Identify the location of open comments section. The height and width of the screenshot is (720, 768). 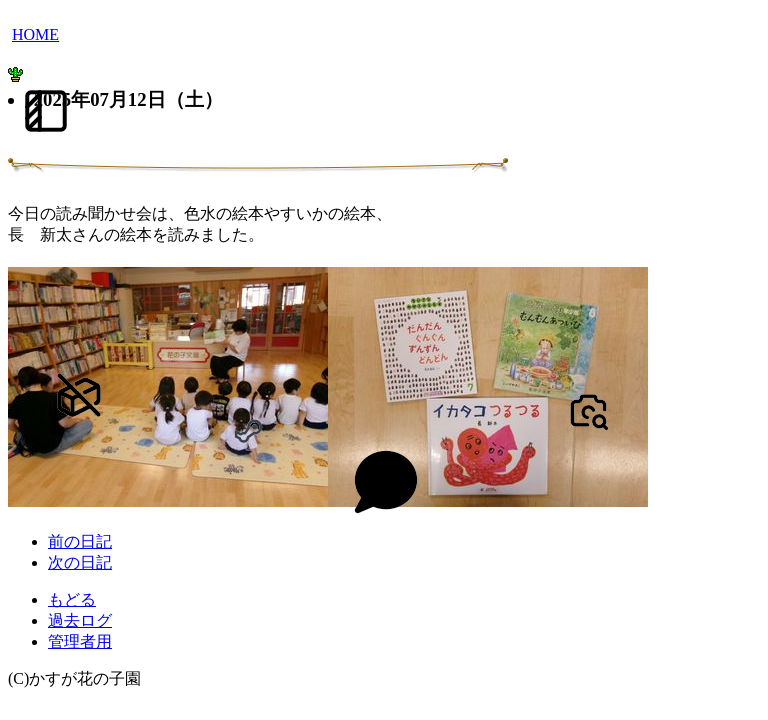
(386, 482).